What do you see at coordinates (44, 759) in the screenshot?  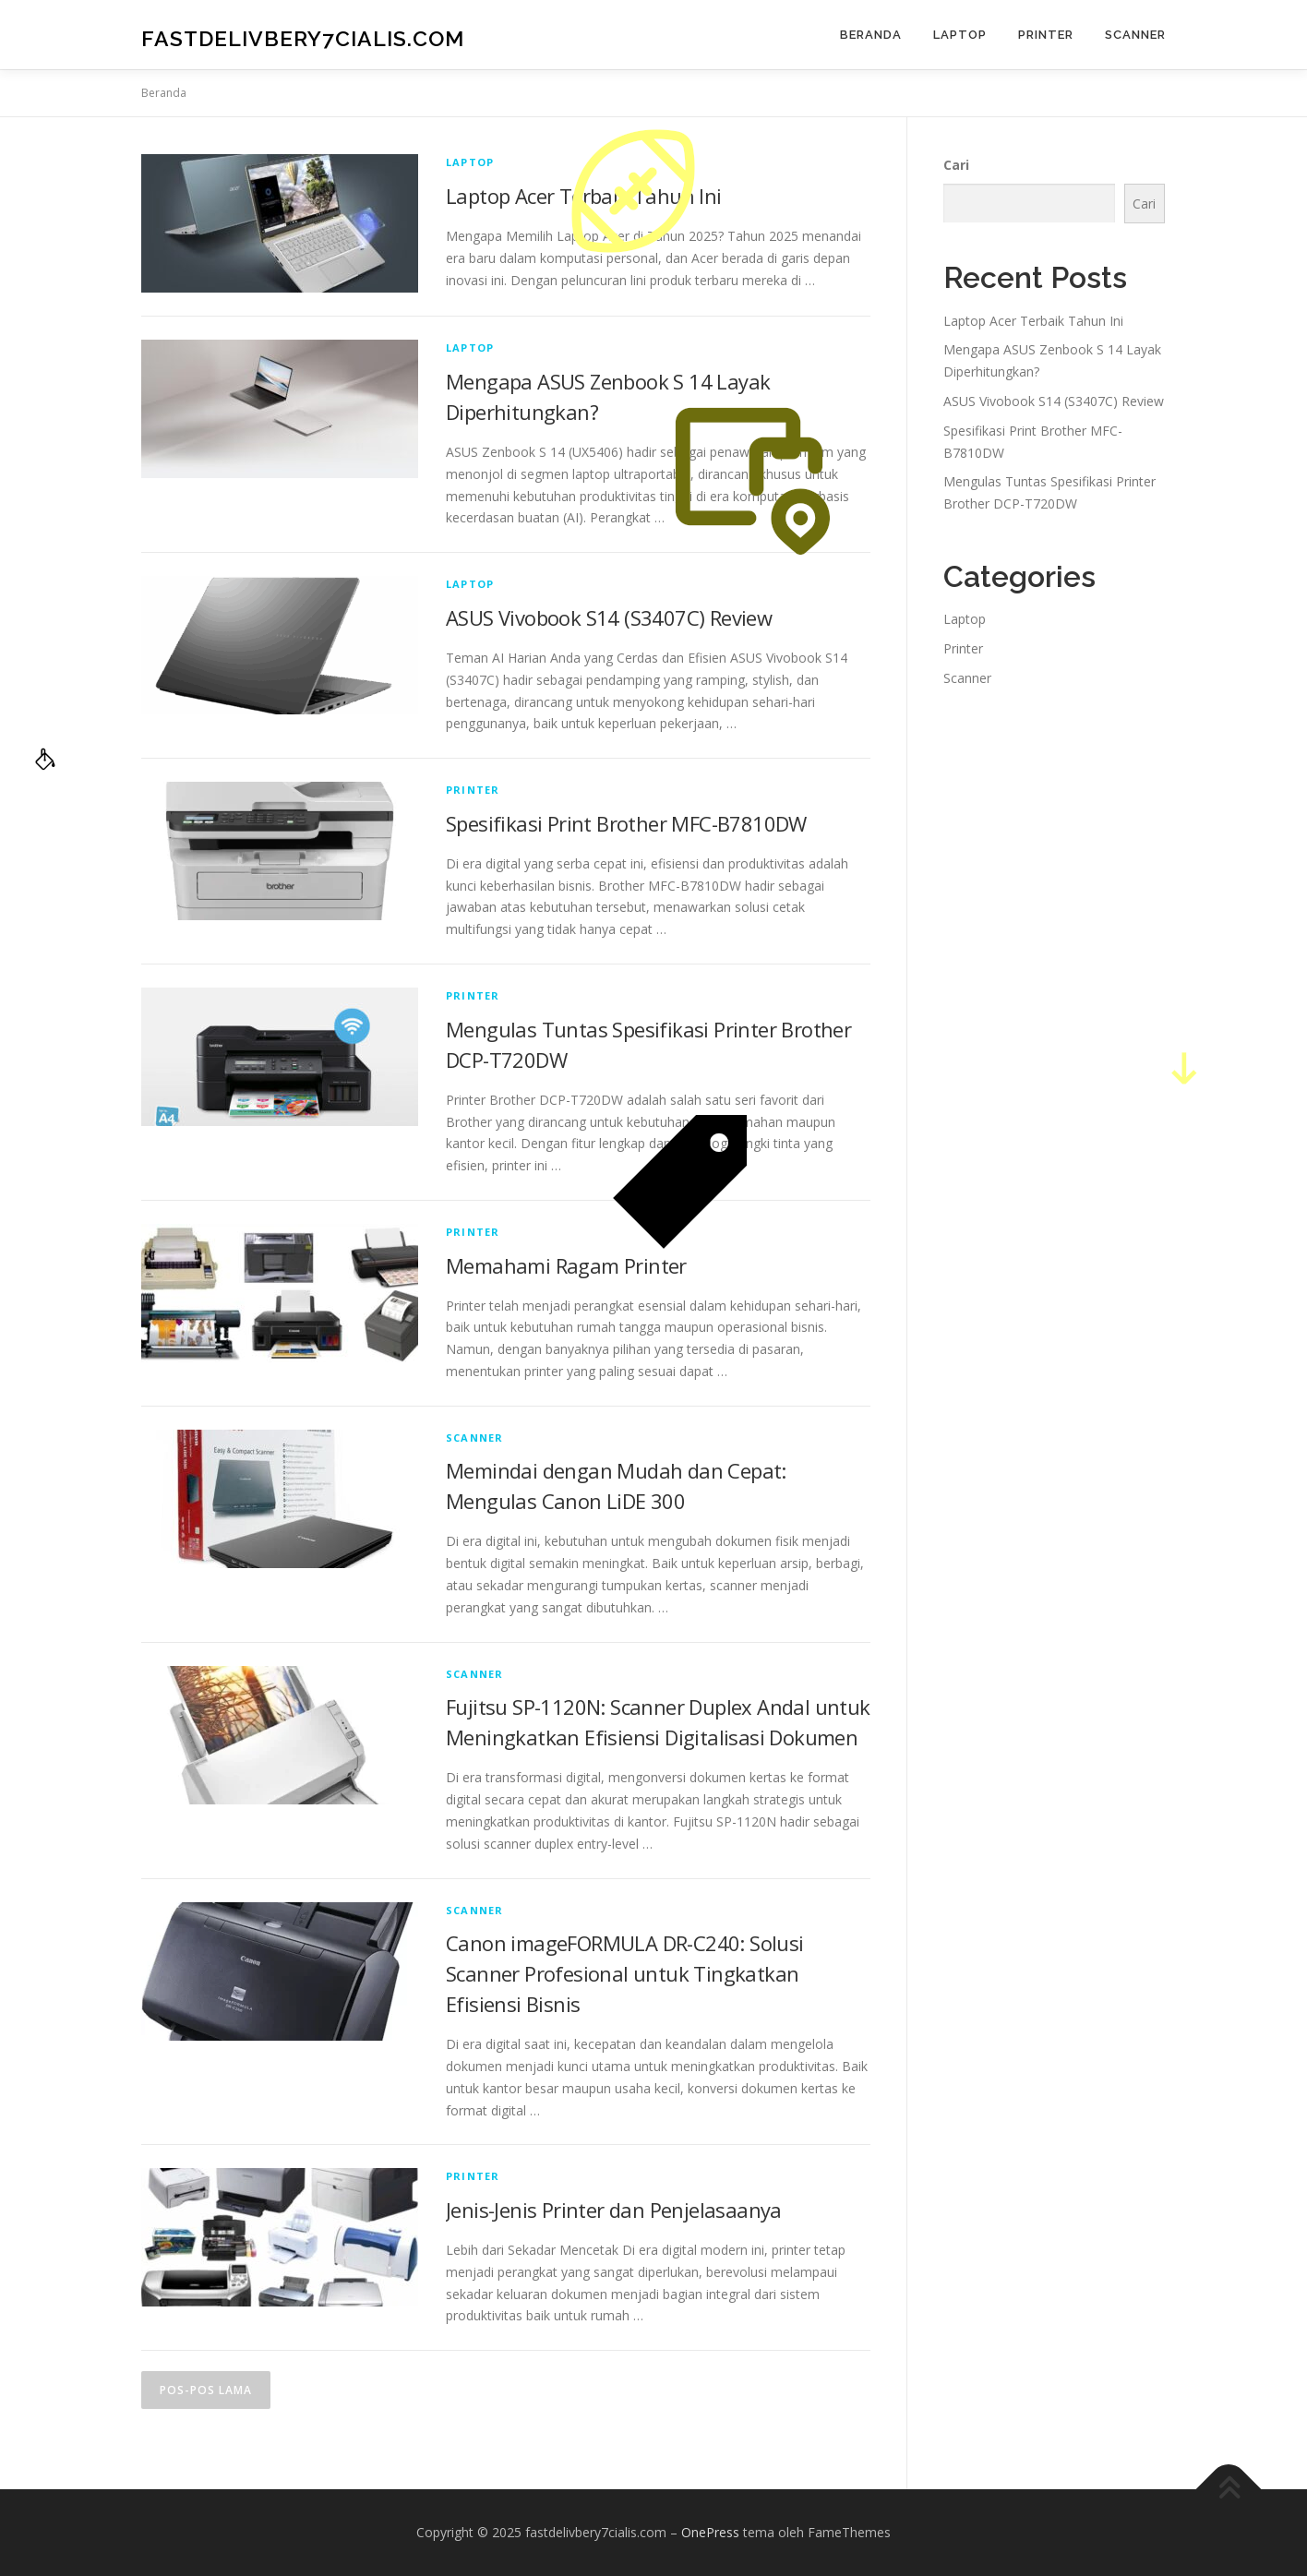 I see `change theme or color settings` at bounding box center [44, 759].